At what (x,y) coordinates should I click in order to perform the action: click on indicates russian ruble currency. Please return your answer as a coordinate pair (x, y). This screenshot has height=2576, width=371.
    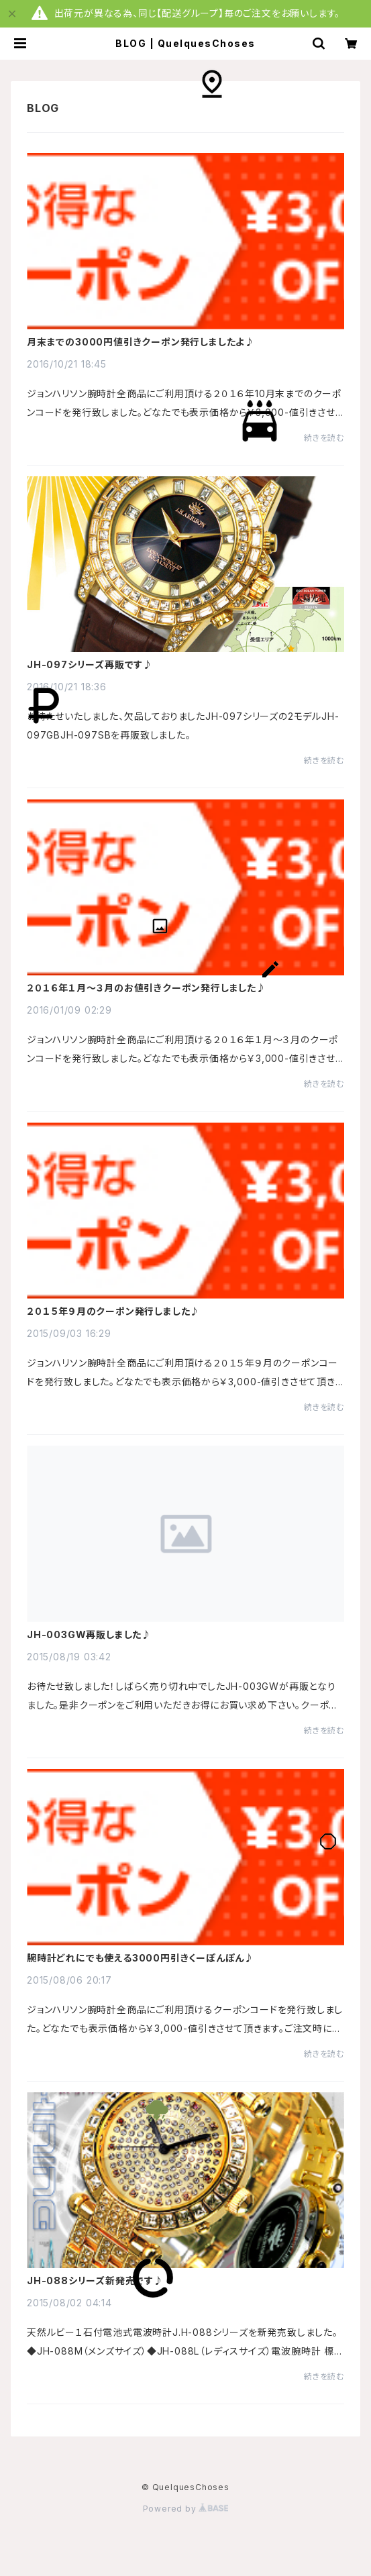
    Looking at the image, I should click on (45, 706).